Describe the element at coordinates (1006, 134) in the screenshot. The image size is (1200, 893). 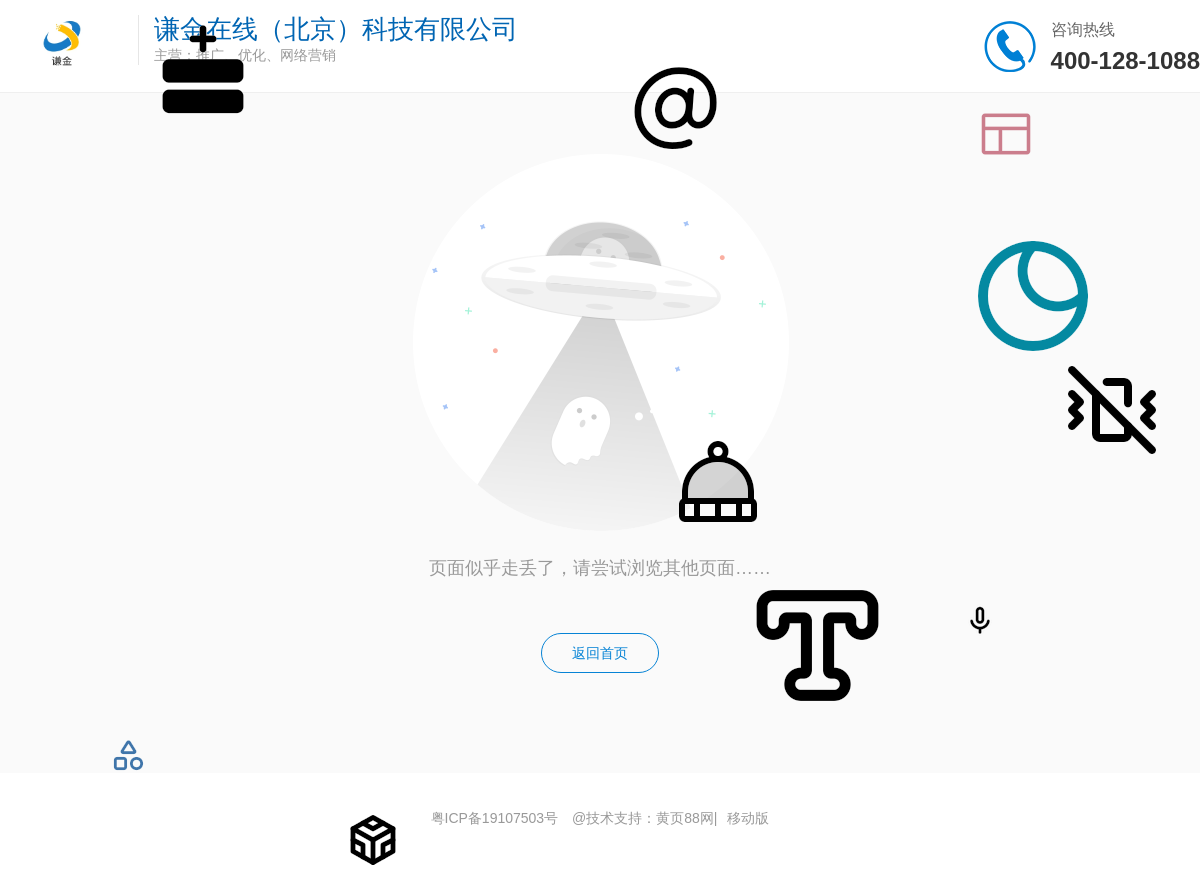
I see `change page layout or view` at that location.